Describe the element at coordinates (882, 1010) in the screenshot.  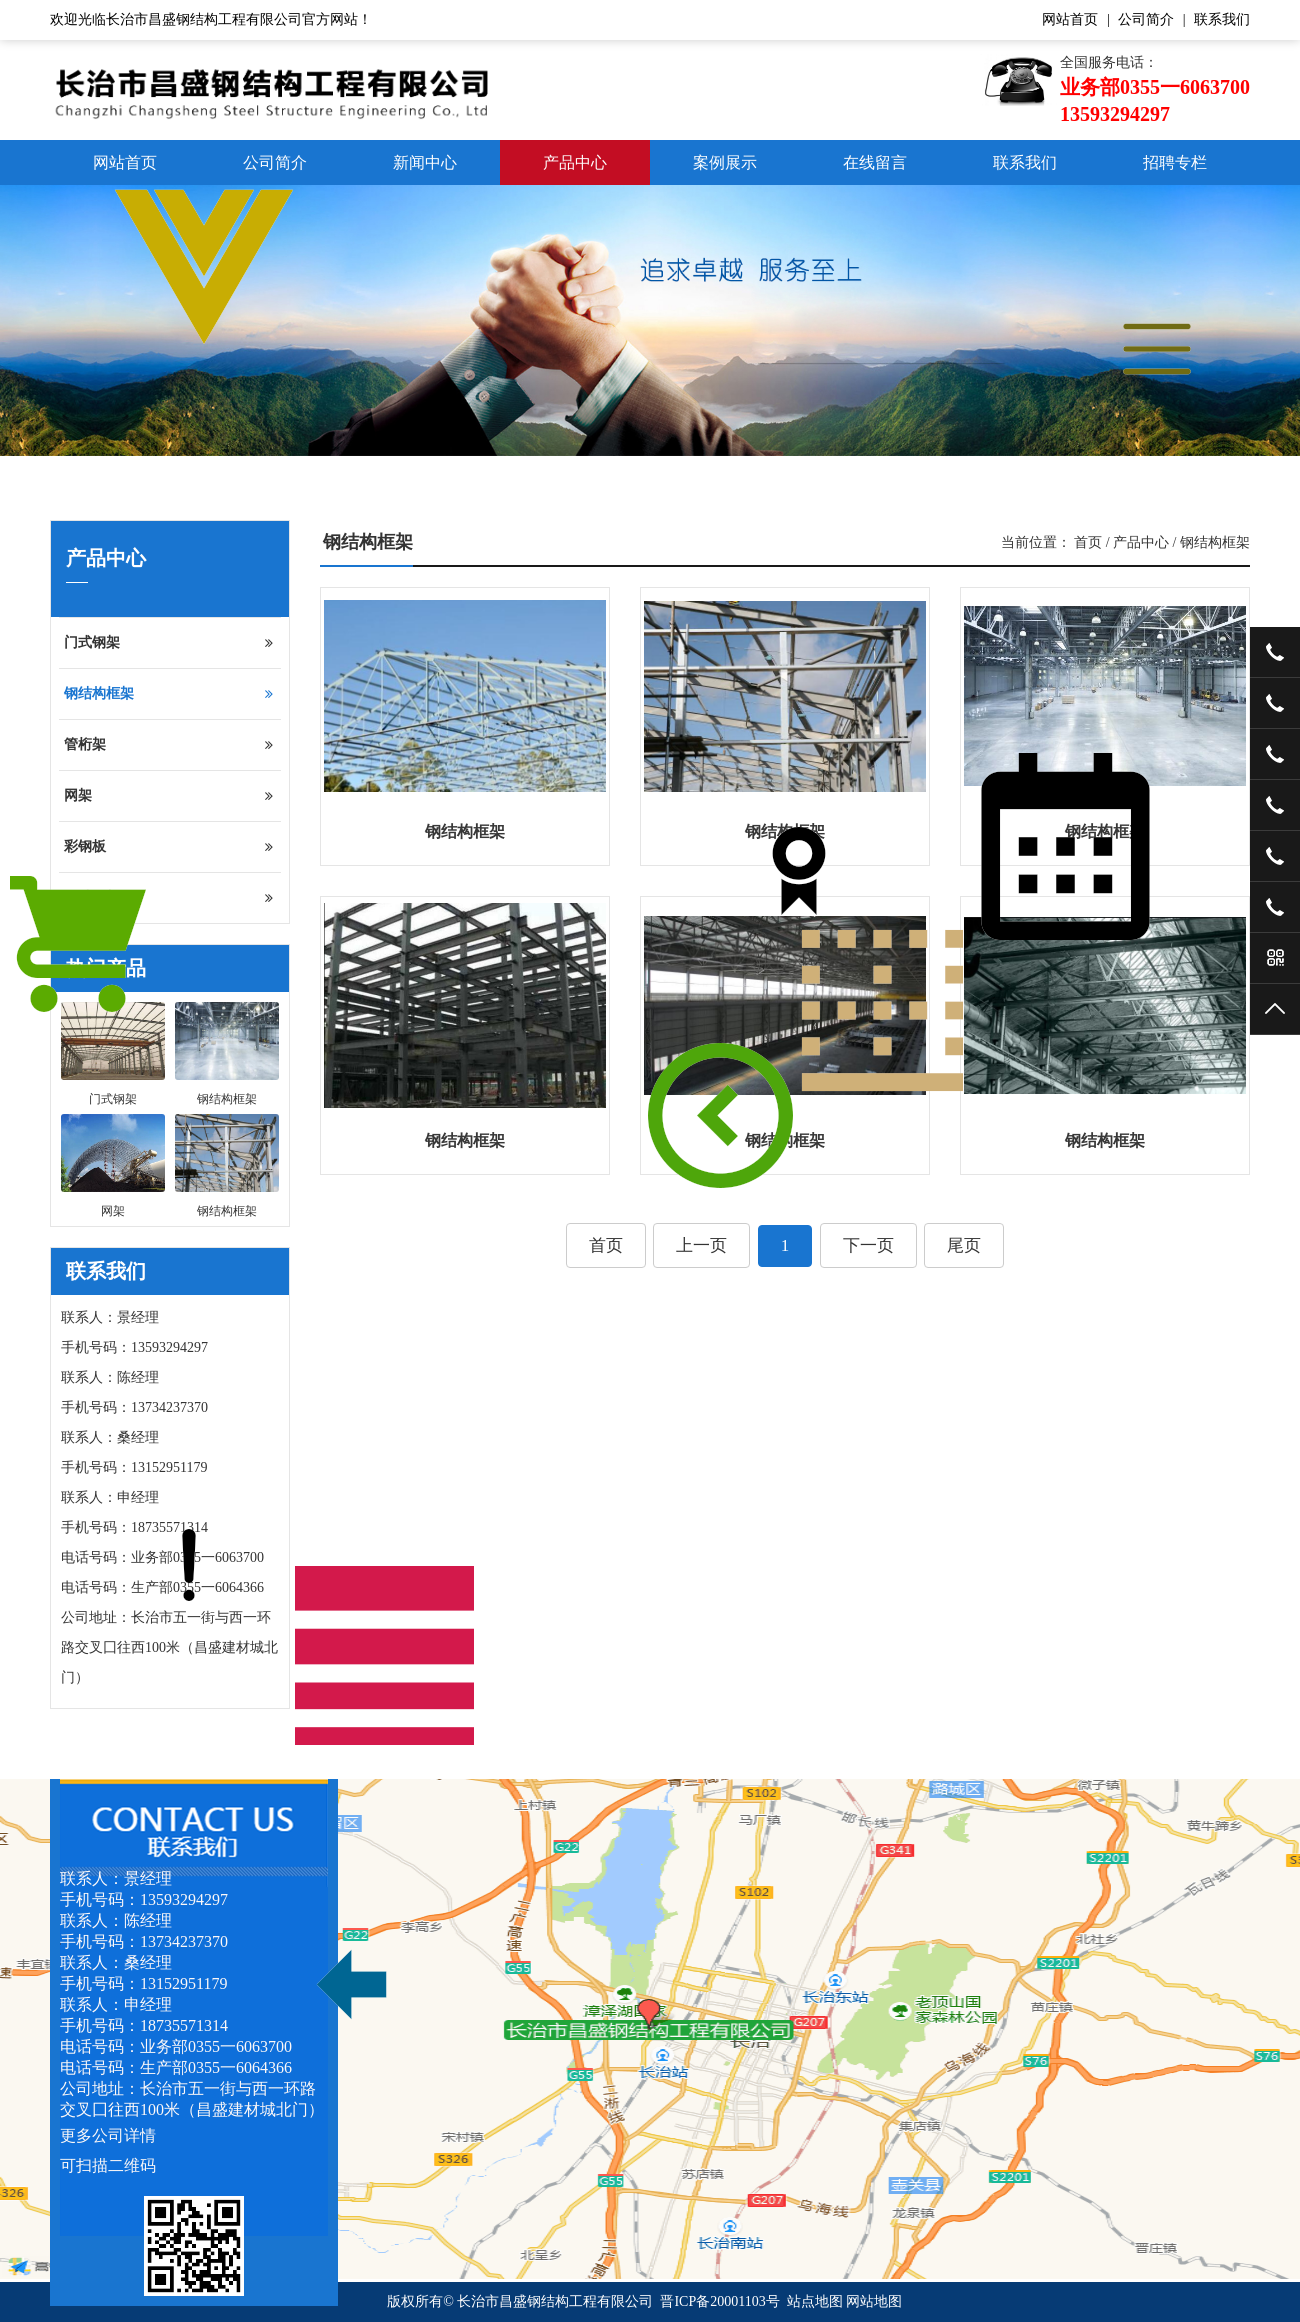
I see `apply bottom border to selected cells` at that location.